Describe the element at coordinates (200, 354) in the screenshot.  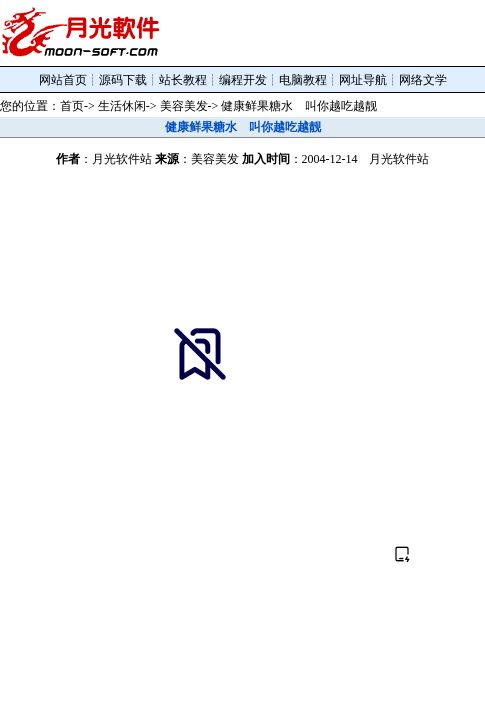
I see `bookmarks feature disabled` at that location.